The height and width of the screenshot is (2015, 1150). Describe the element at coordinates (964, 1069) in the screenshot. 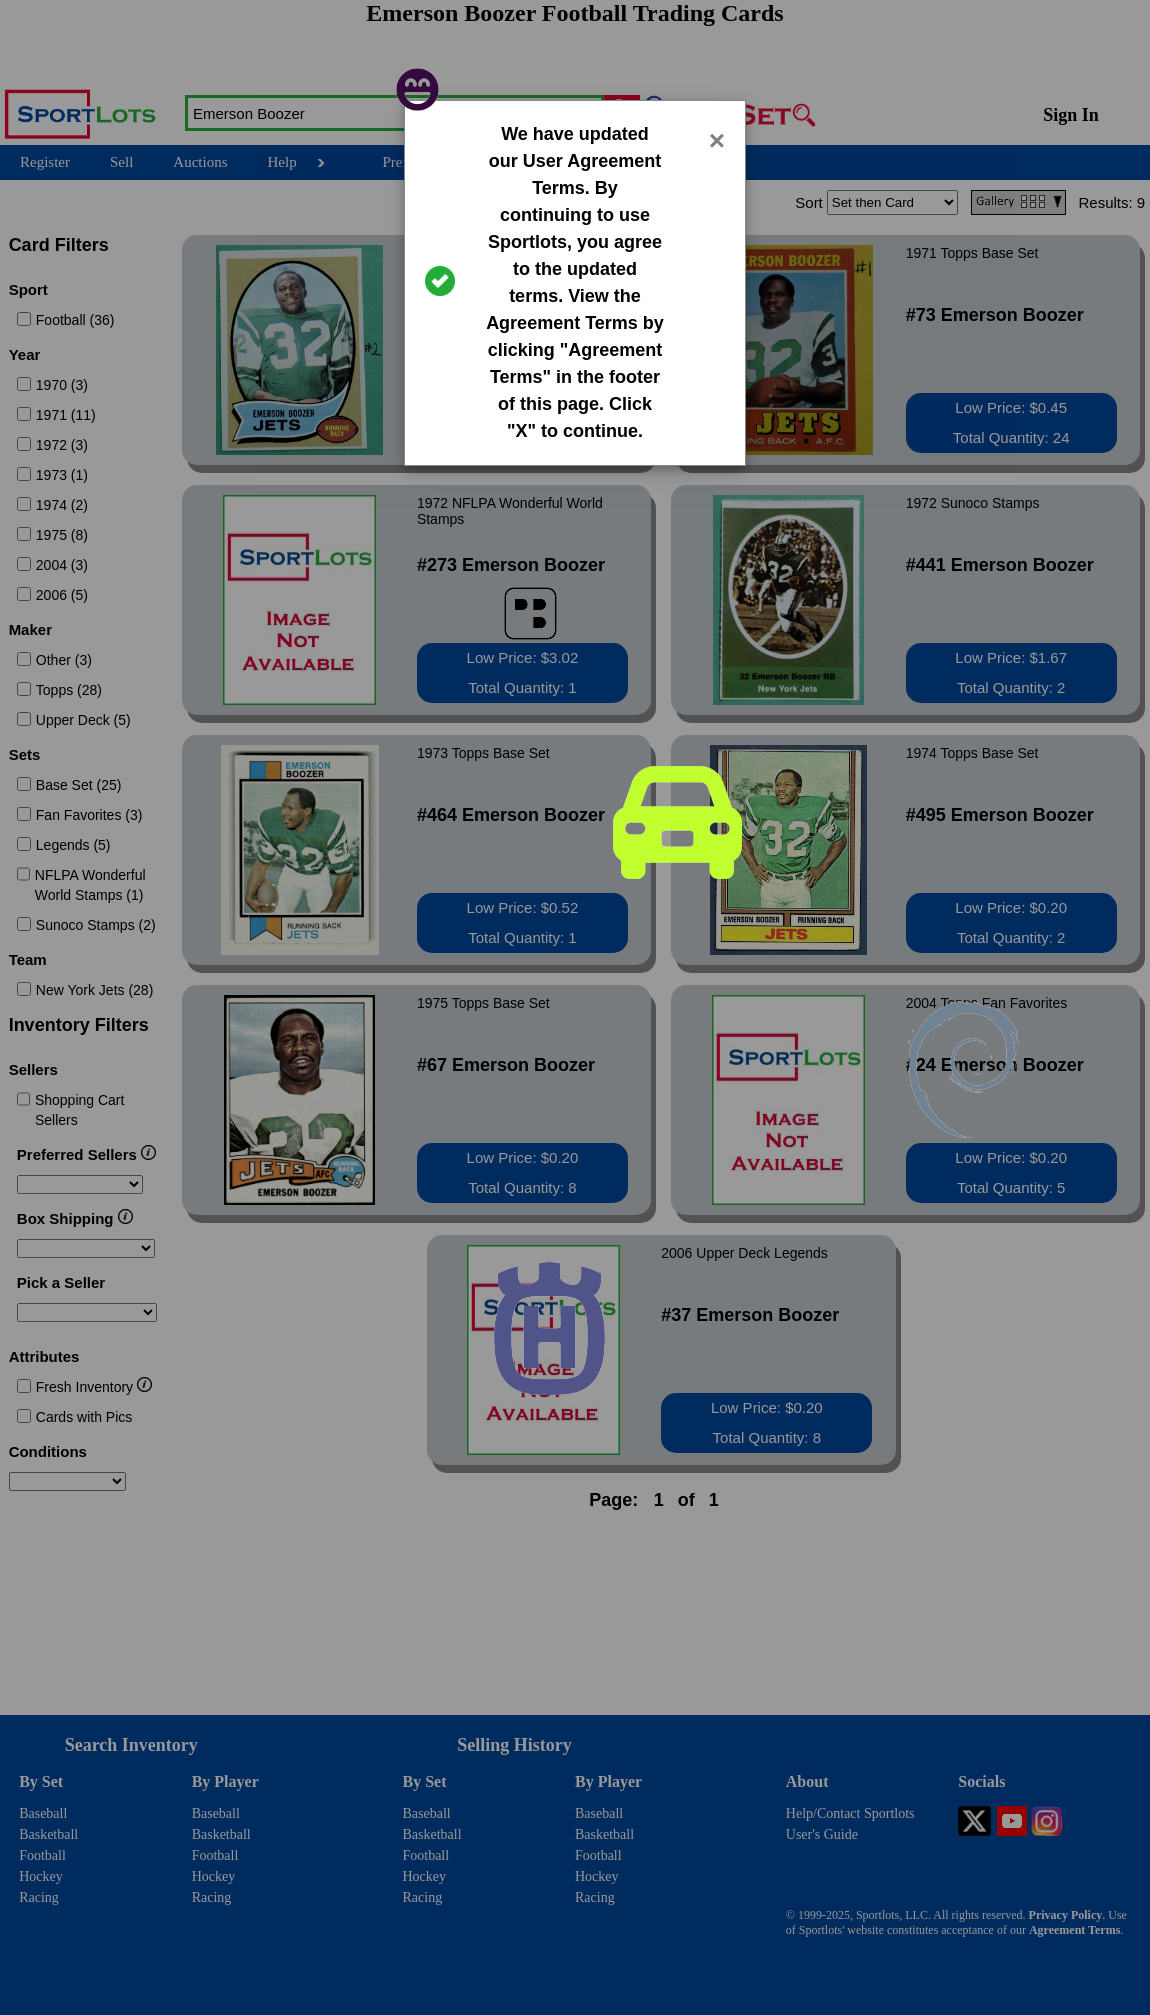

I see `debian linux operating system logo` at that location.